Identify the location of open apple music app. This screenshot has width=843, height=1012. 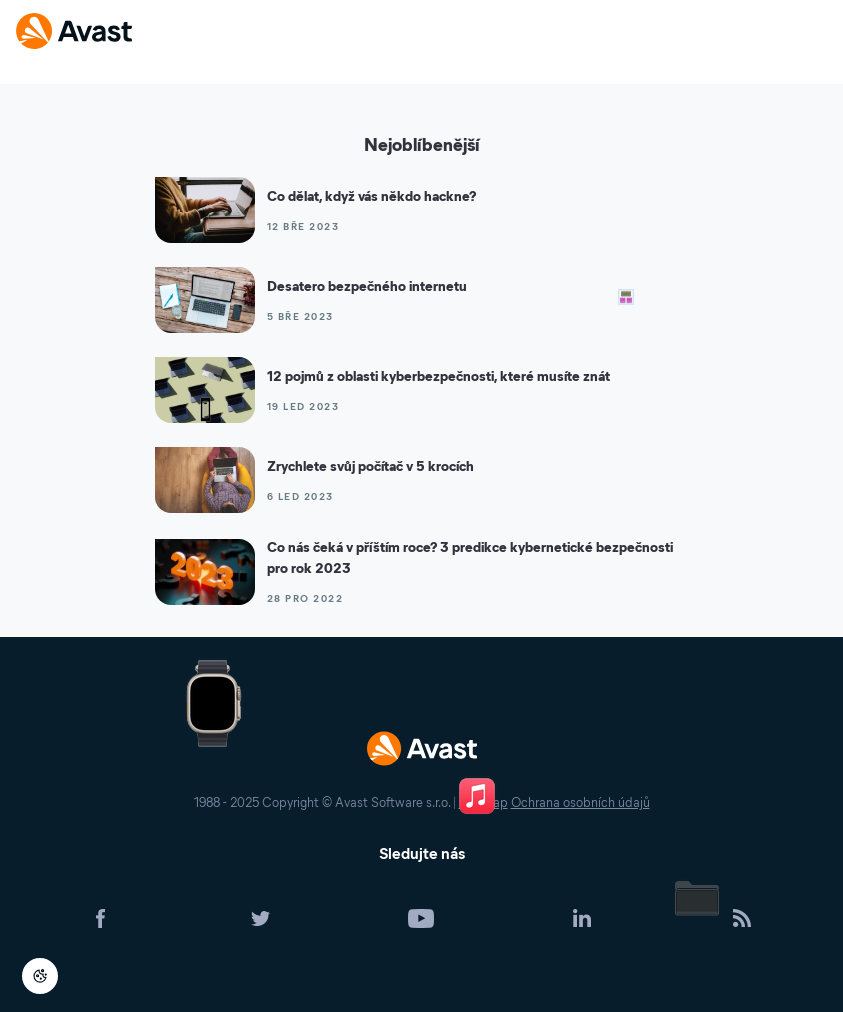
(477, 796).